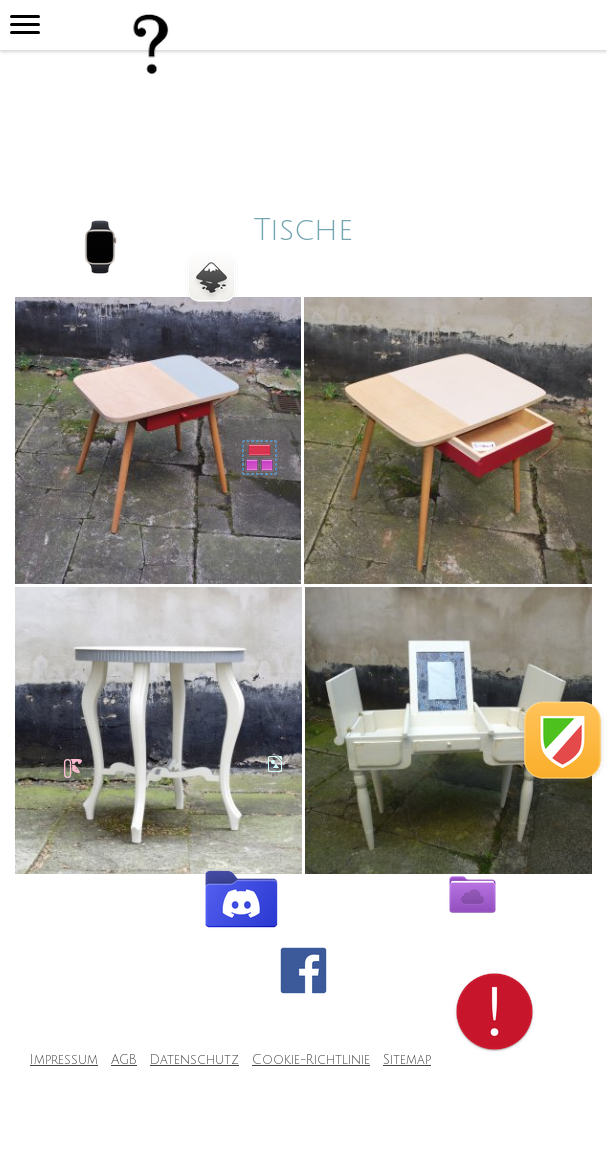 Image resolution: width=607 pixels, height=1149 pixels. What do you see at coordinates (472, 894) in the screenshot?
I see `access cloud-synced files and folders` at bounding box center [472, 894].